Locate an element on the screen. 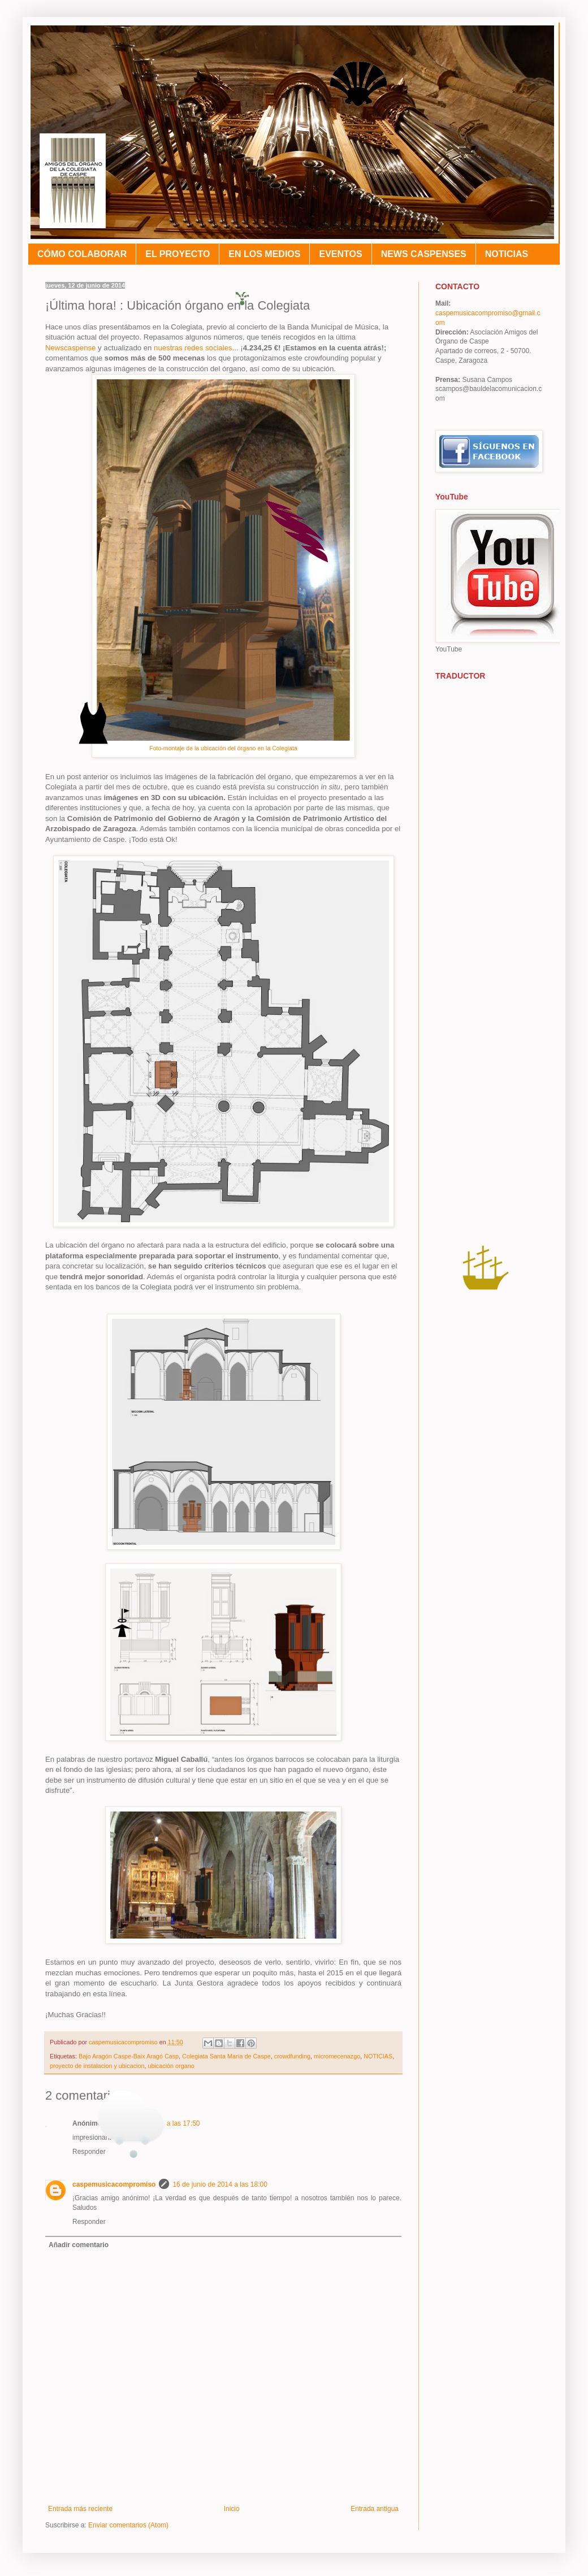  indicates scattered snow weather conditions is located at coordinates (131, 2124).